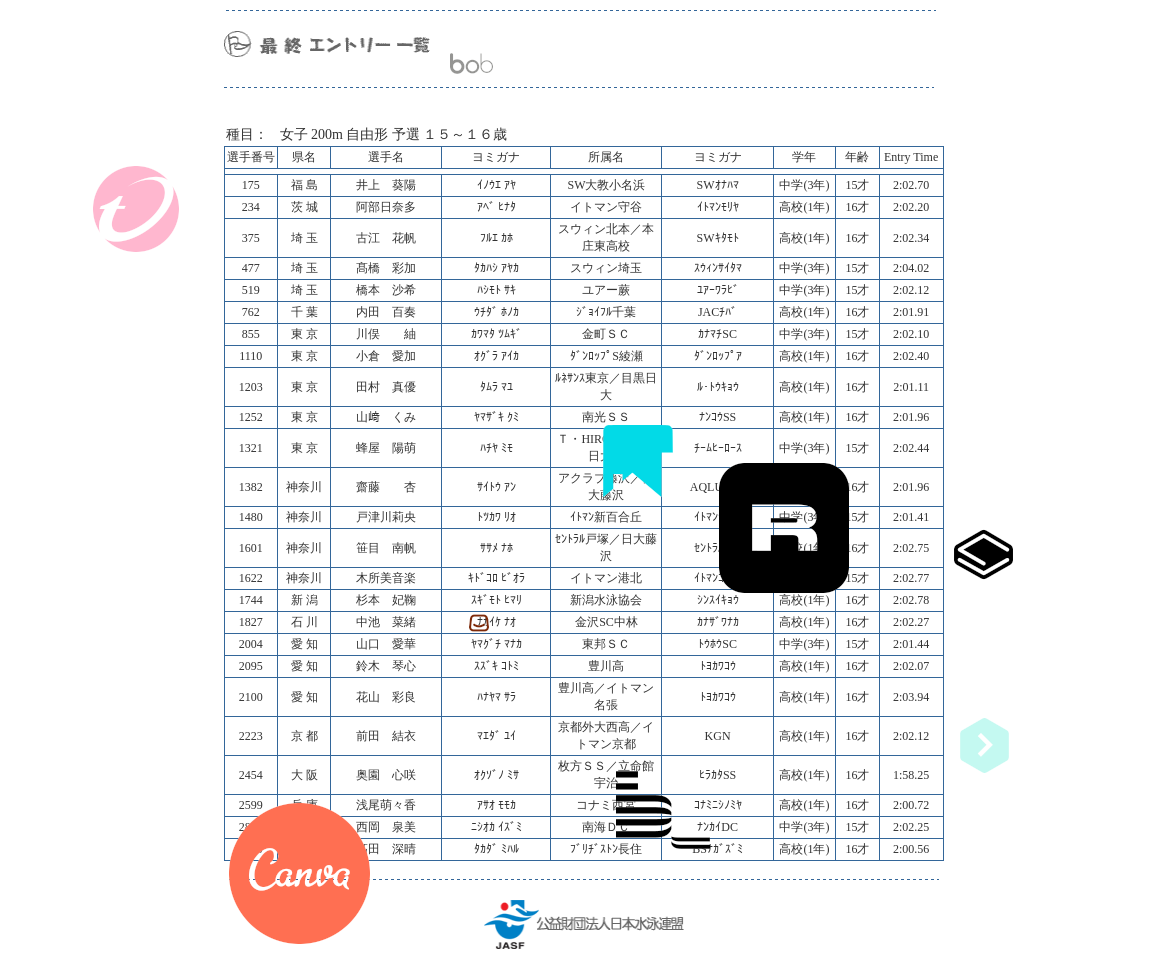  Describe the element at coordinates (663, 810) in the screenshot. I see `BEM (Block Element Modifier) methodology logo` at that location.